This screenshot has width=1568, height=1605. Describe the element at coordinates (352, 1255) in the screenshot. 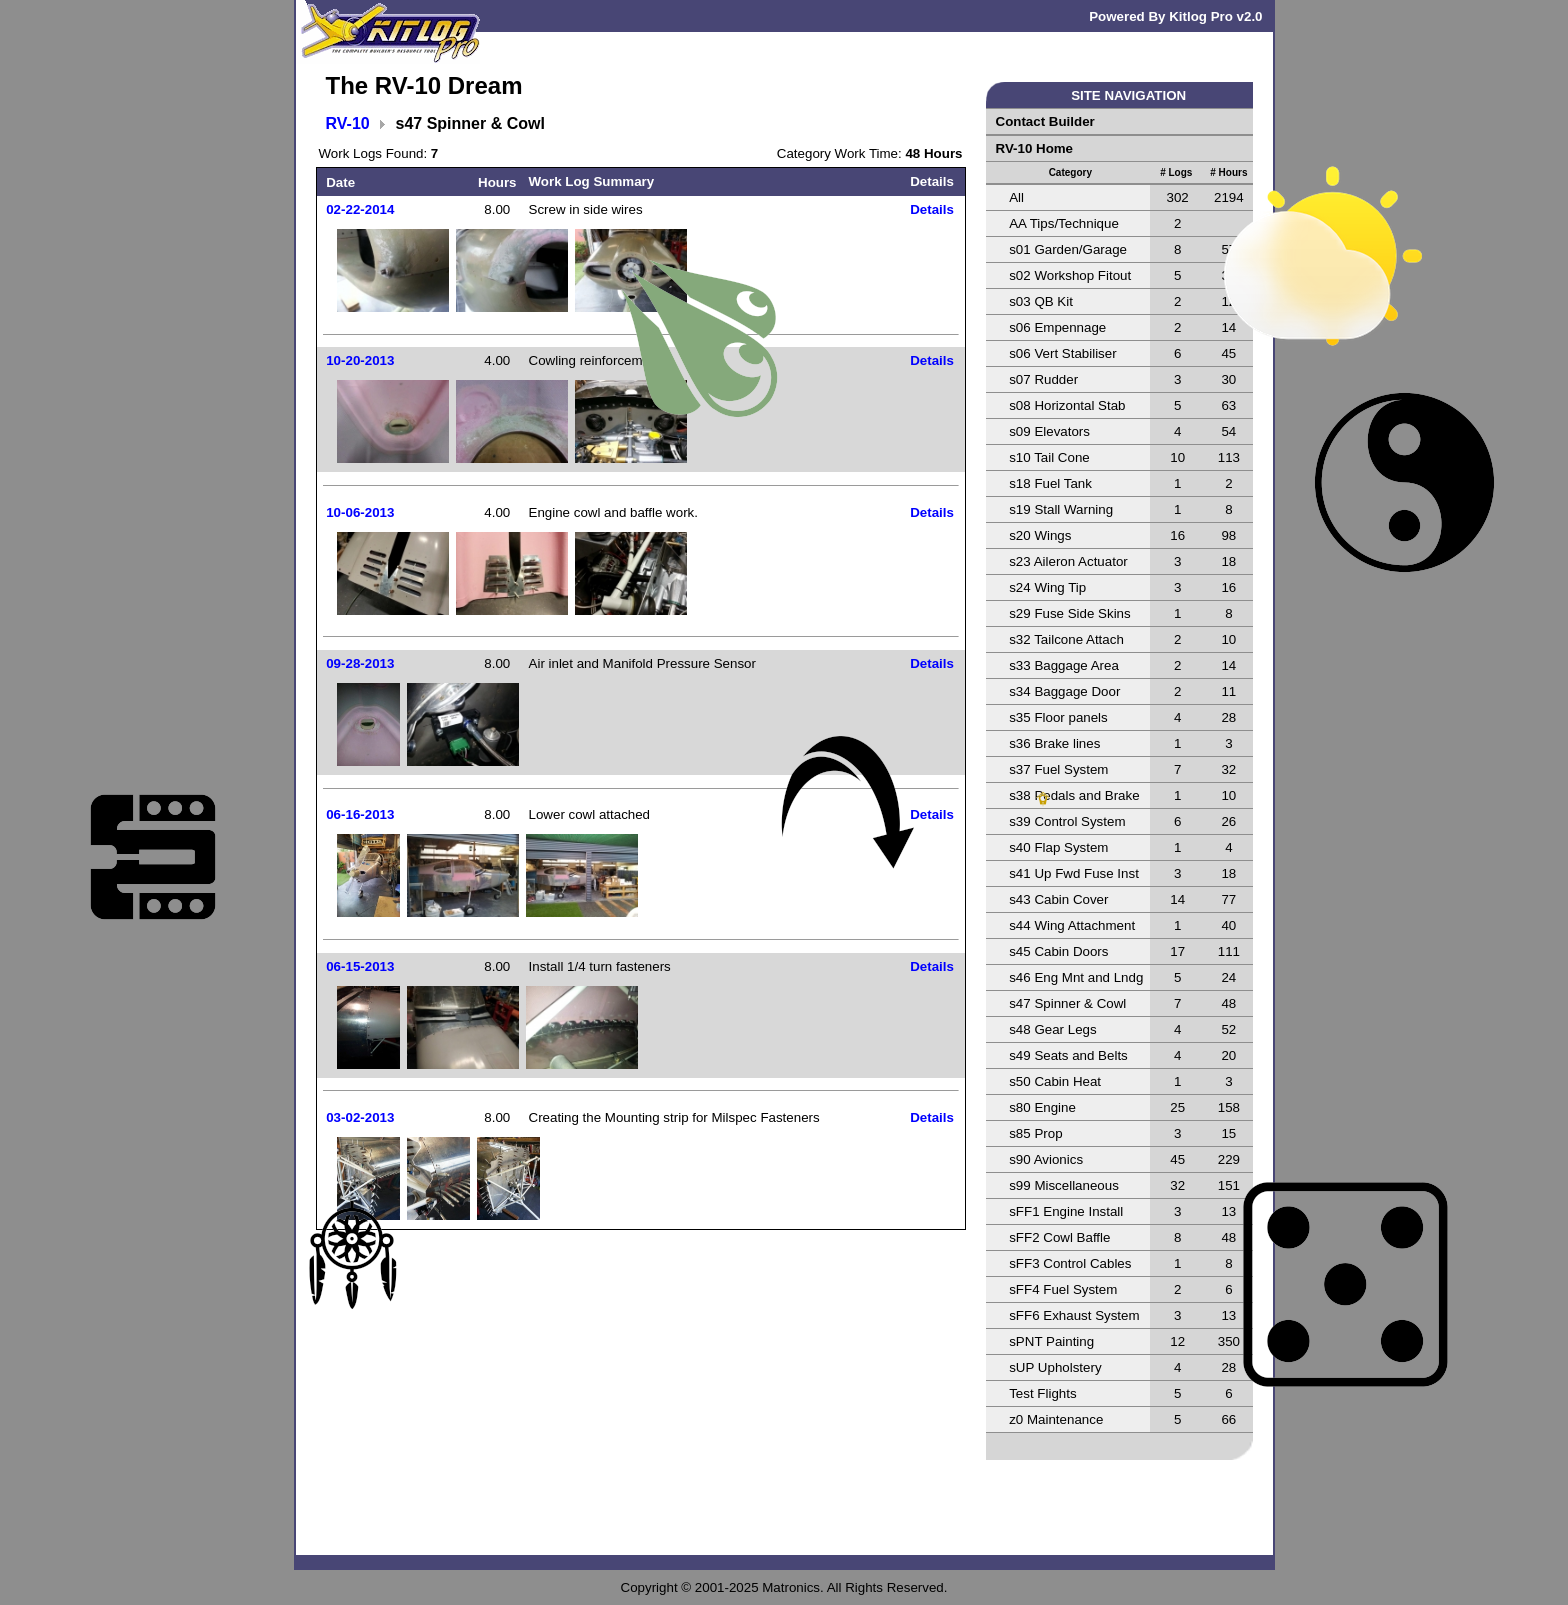

I see `access dream journal or sleep tracking features` at that location.